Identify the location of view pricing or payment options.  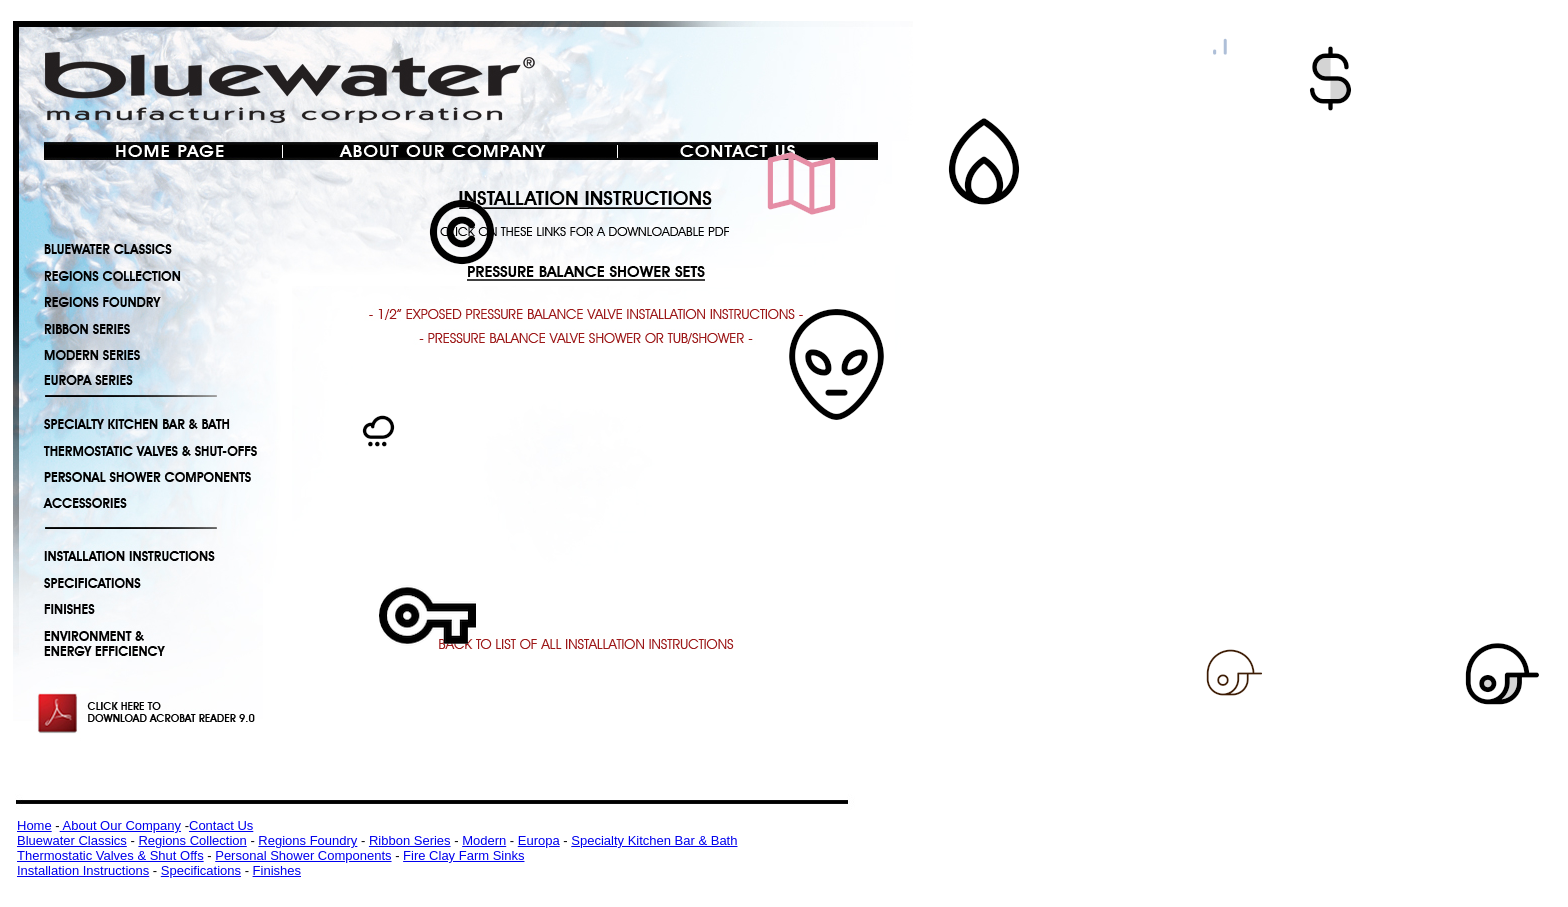
(1330, 78).